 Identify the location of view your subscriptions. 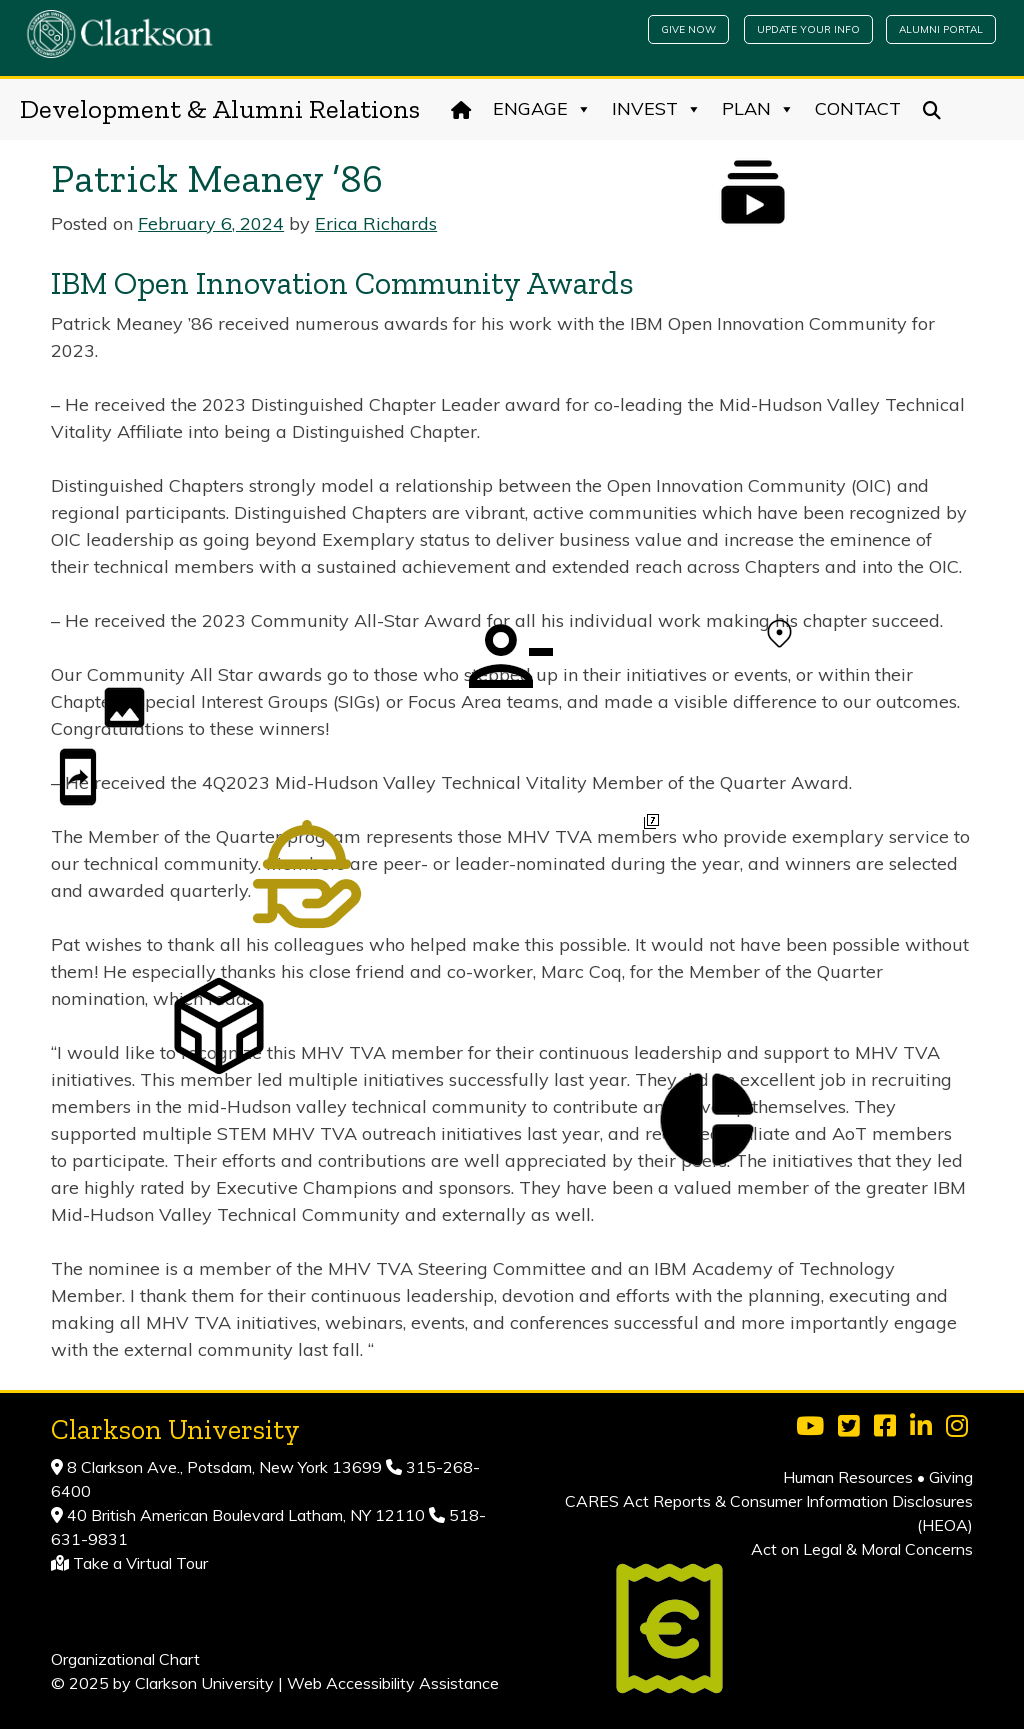
(753, 192).